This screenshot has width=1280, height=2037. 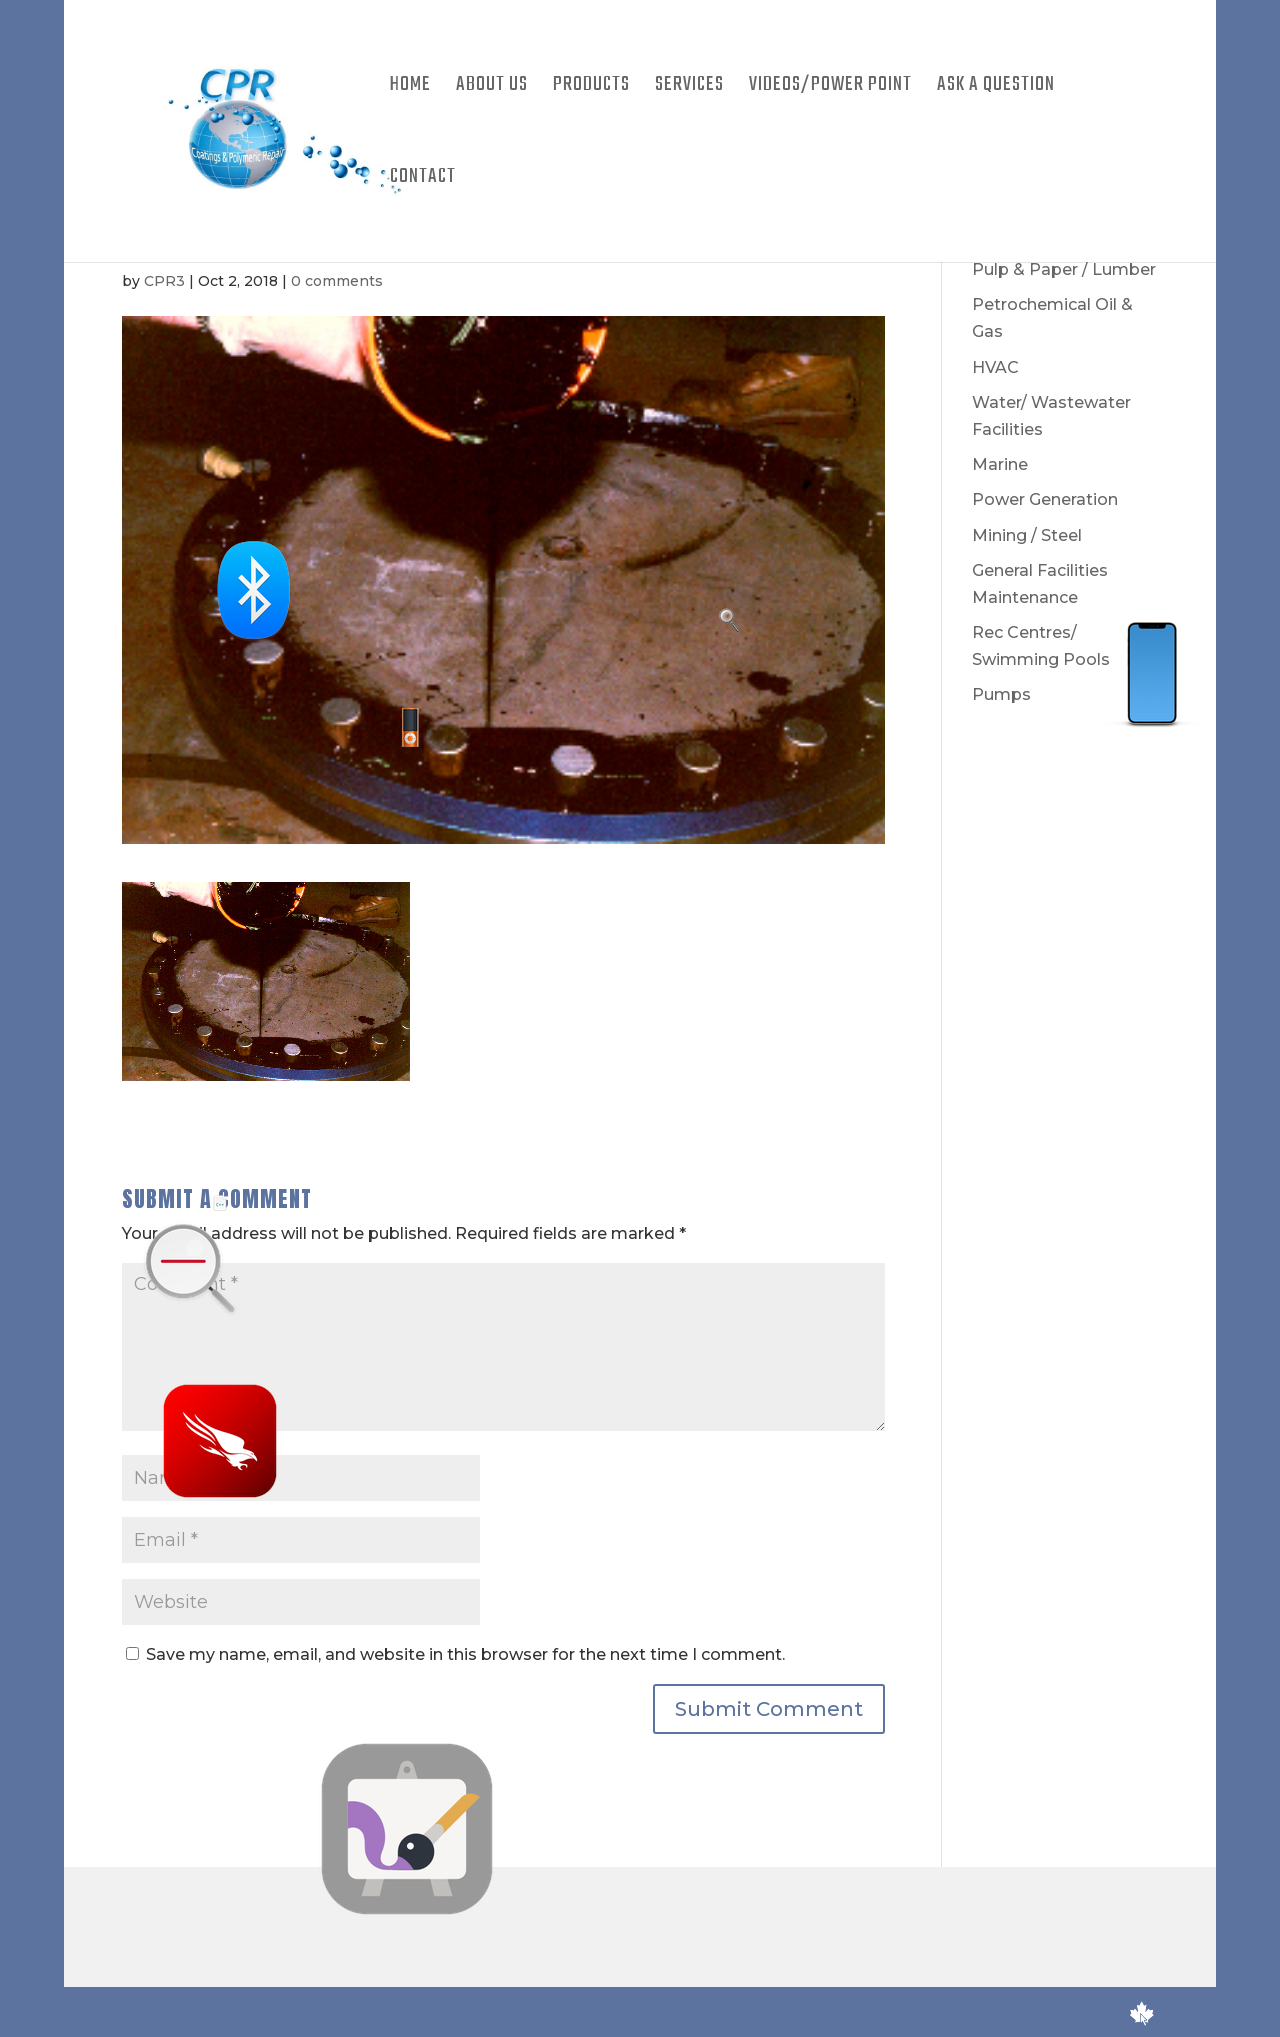 What do you see at coordinates (729, 620) in the screenshot?
I see `search files, apps, or settings` at bounding box center [729, 620].